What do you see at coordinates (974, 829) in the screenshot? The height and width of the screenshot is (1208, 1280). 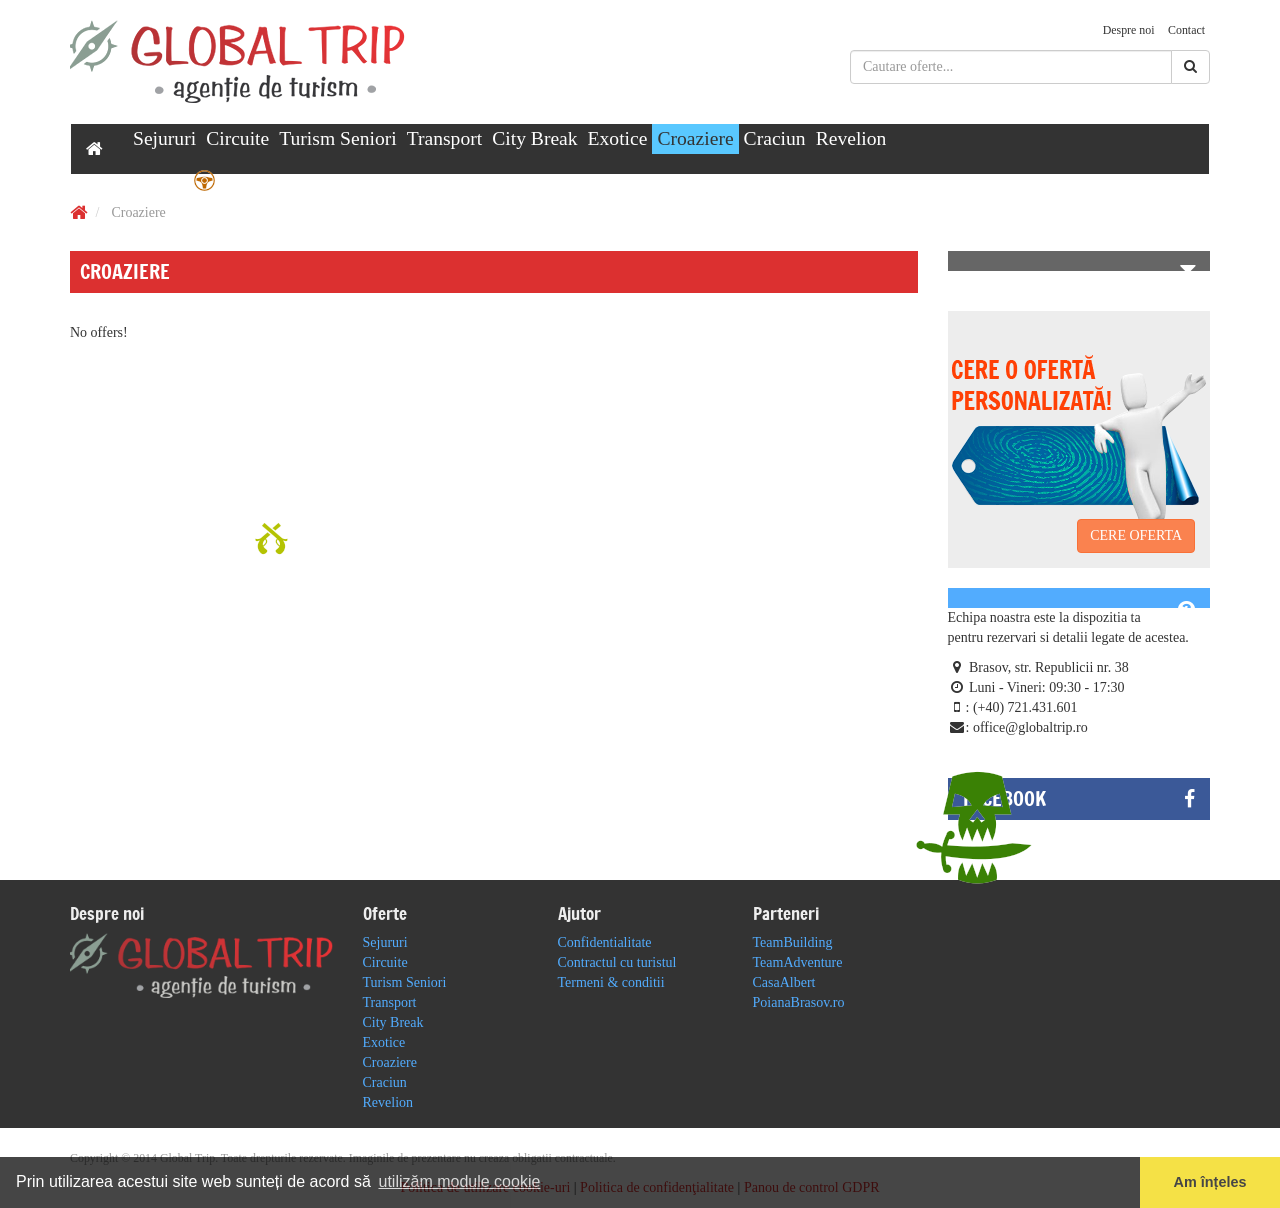 I see `indicates a critical hit or bite attack ability` at bounding box center [974, 829].